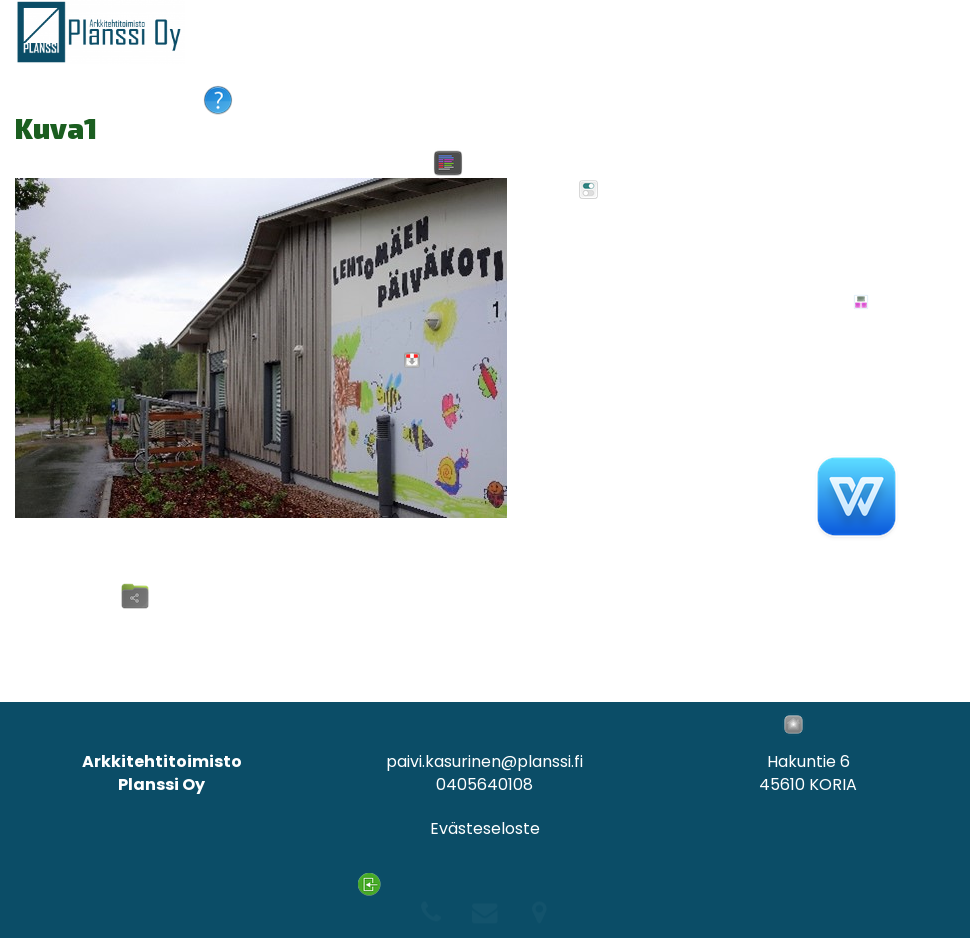  Describe the element at coordinates (448, 163) in the screenshot. I see `open software development tools` at that location.